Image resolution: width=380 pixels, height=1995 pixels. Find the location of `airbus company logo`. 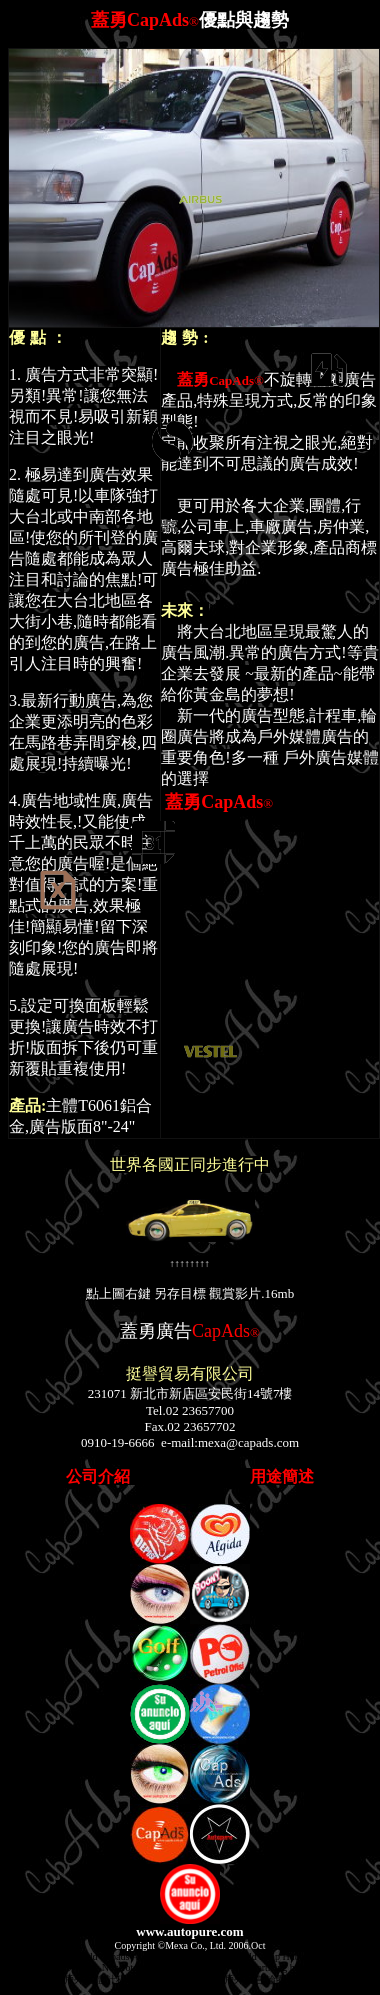

airbus company logo is located at coordinates (200, 199).